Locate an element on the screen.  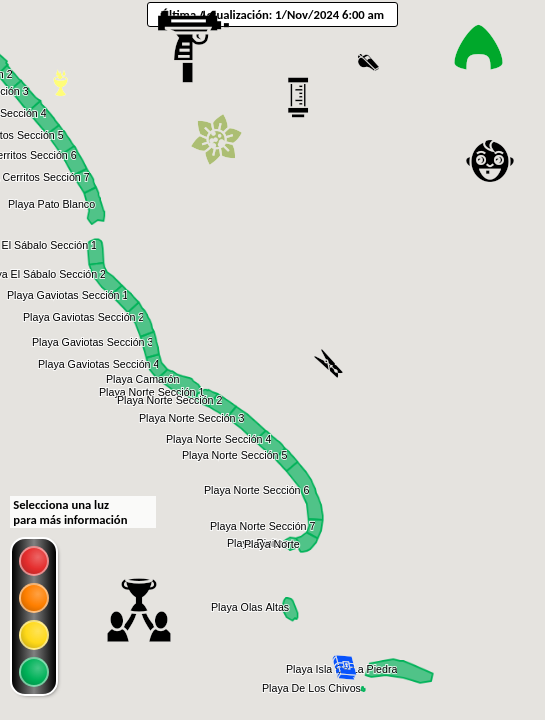
access hidden or locked content is located at coordinates (344, 667).